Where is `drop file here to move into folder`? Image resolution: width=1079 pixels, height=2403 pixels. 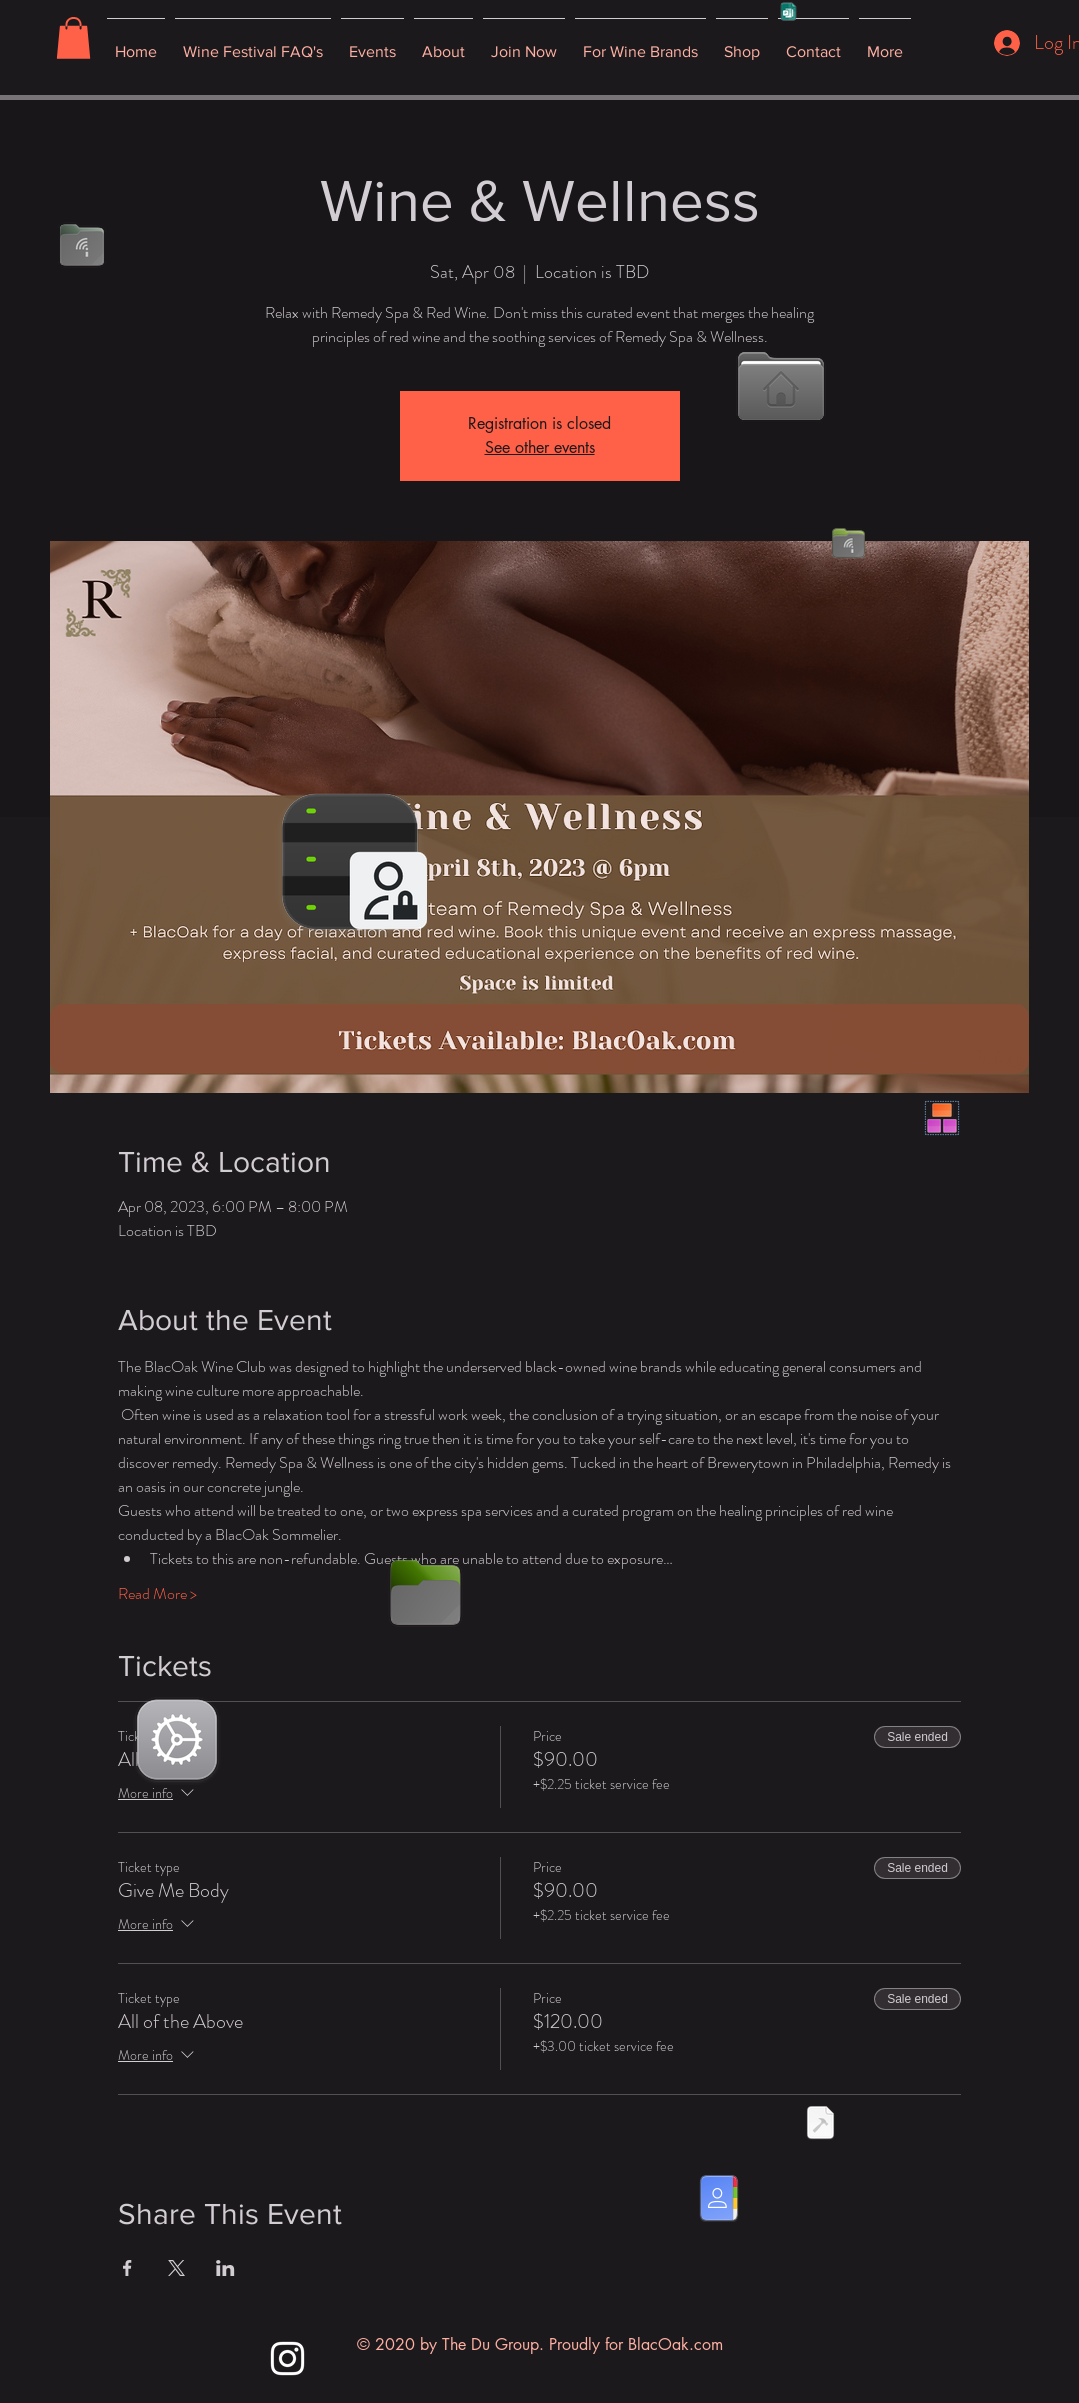
drop file here to move into folder is located at coordinates (425, 1592).